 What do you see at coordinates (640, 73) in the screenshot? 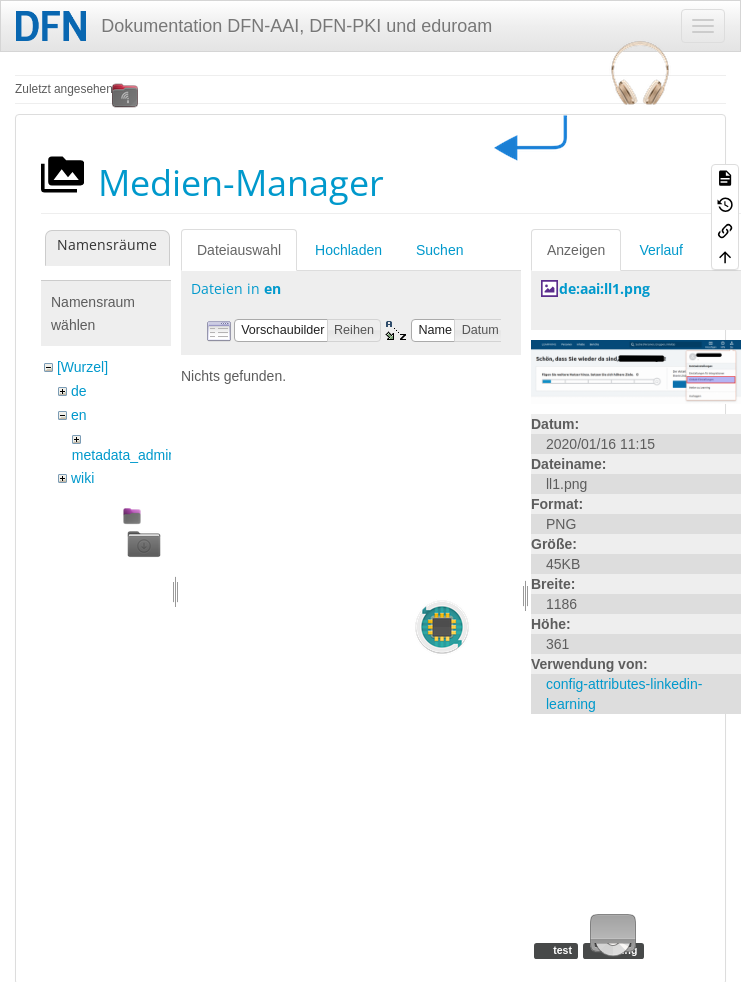
I see `connect bluetooth headphones` at bounding box center [640, 73].